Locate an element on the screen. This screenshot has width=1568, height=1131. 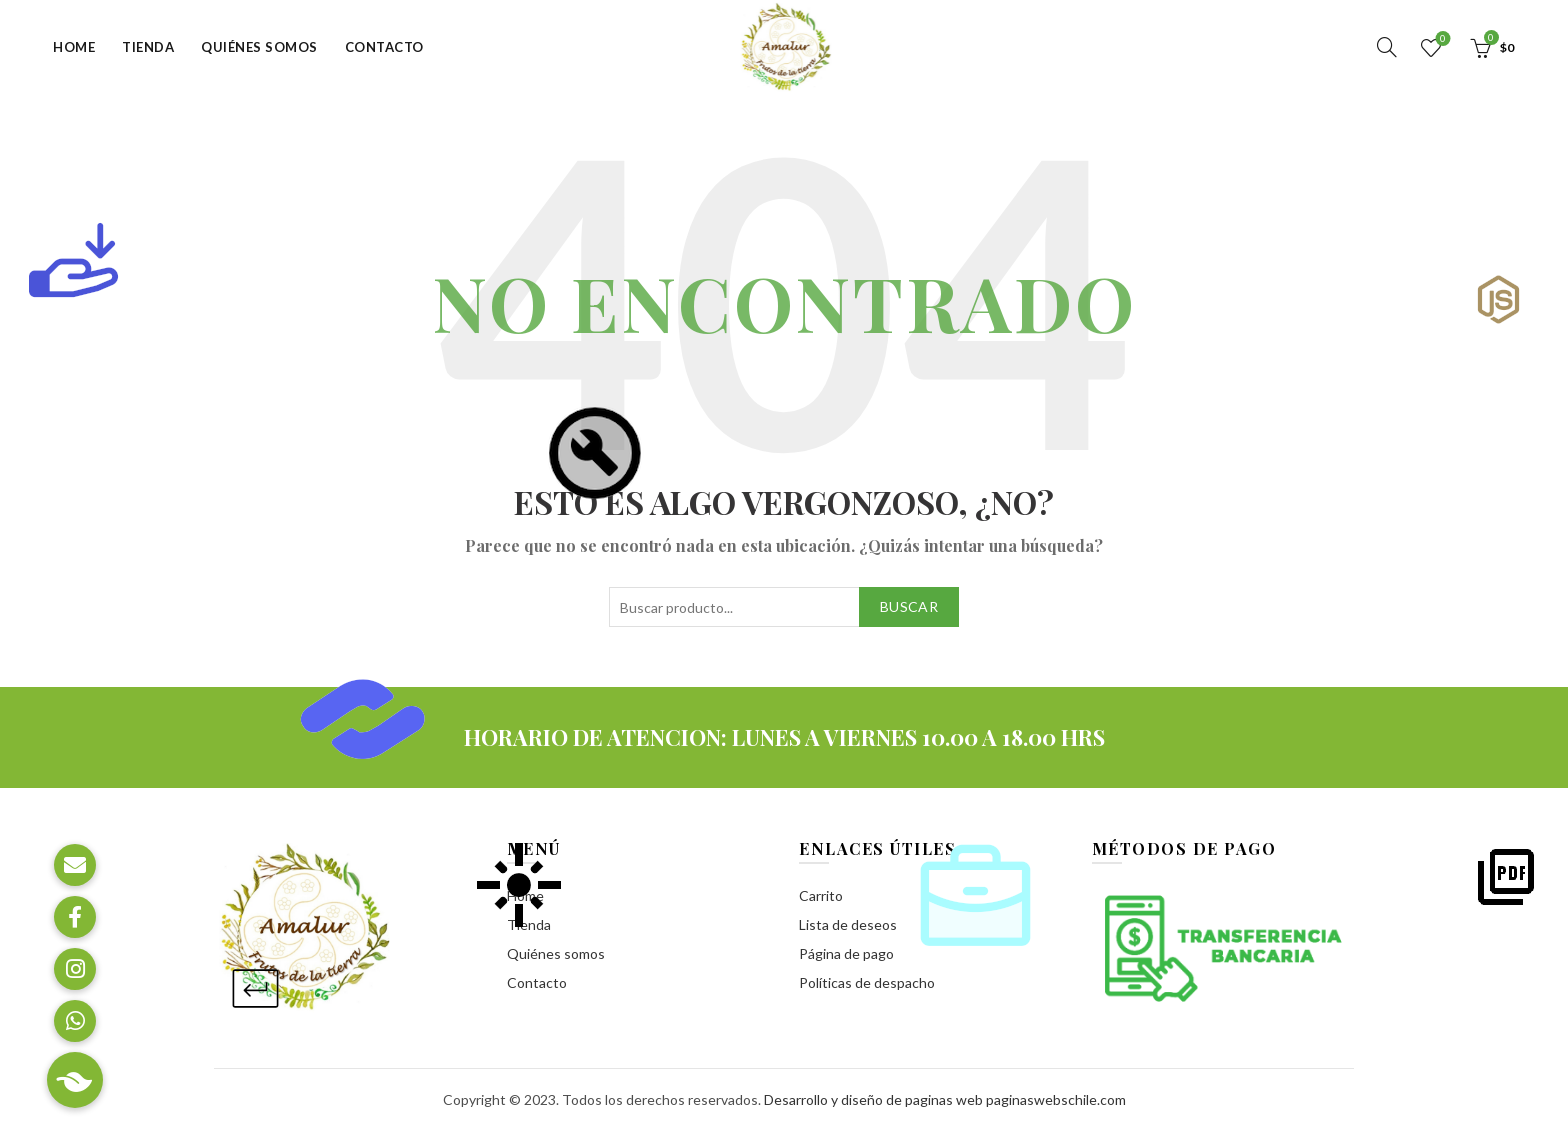
Node.js runtime or server-side JavaScript indicator is located at coordinates (1498, 299).